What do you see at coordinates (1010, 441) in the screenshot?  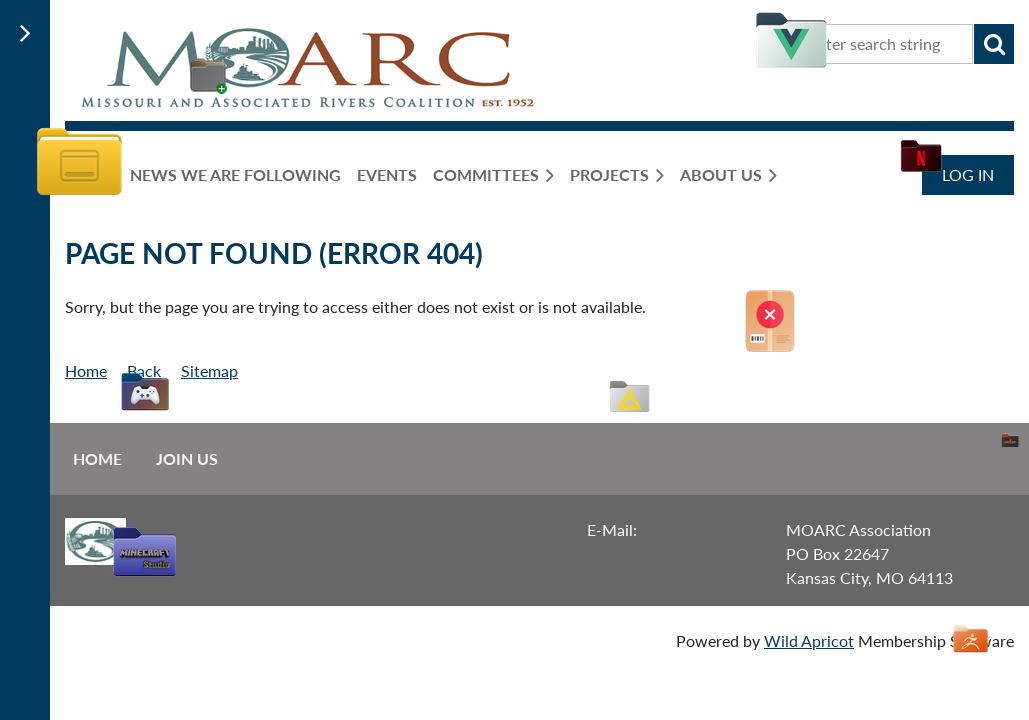 I see `folder containing ember.js project files` at bounding box center [1010, 441].